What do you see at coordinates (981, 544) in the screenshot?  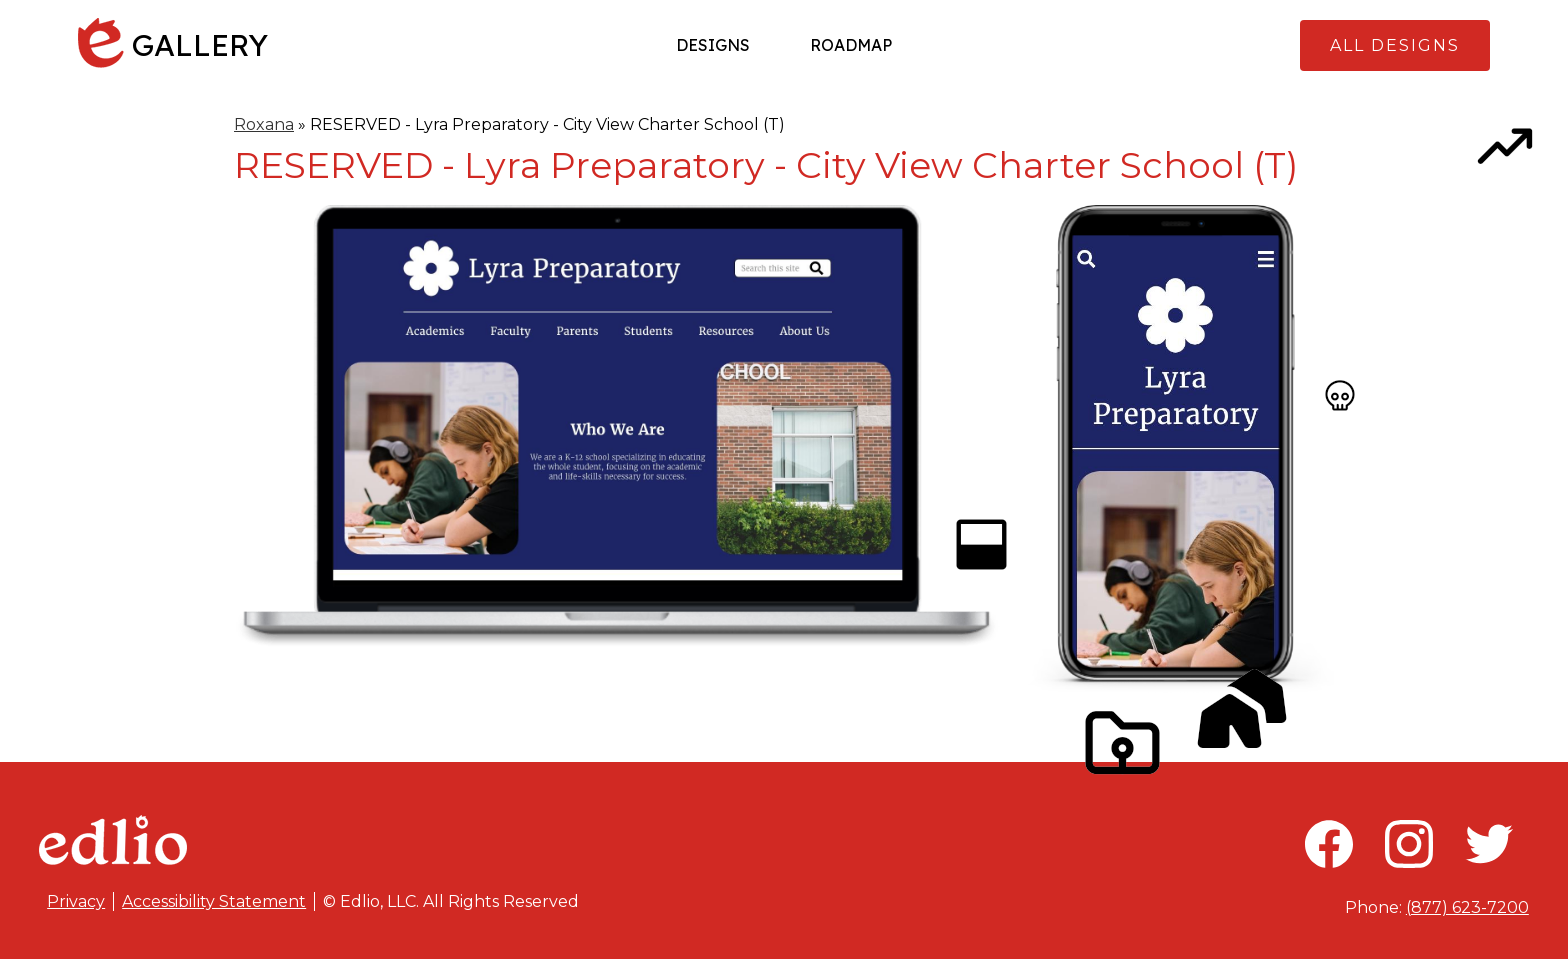 I see `toggle bottom panel visibility` at bounding box center [981, 544].